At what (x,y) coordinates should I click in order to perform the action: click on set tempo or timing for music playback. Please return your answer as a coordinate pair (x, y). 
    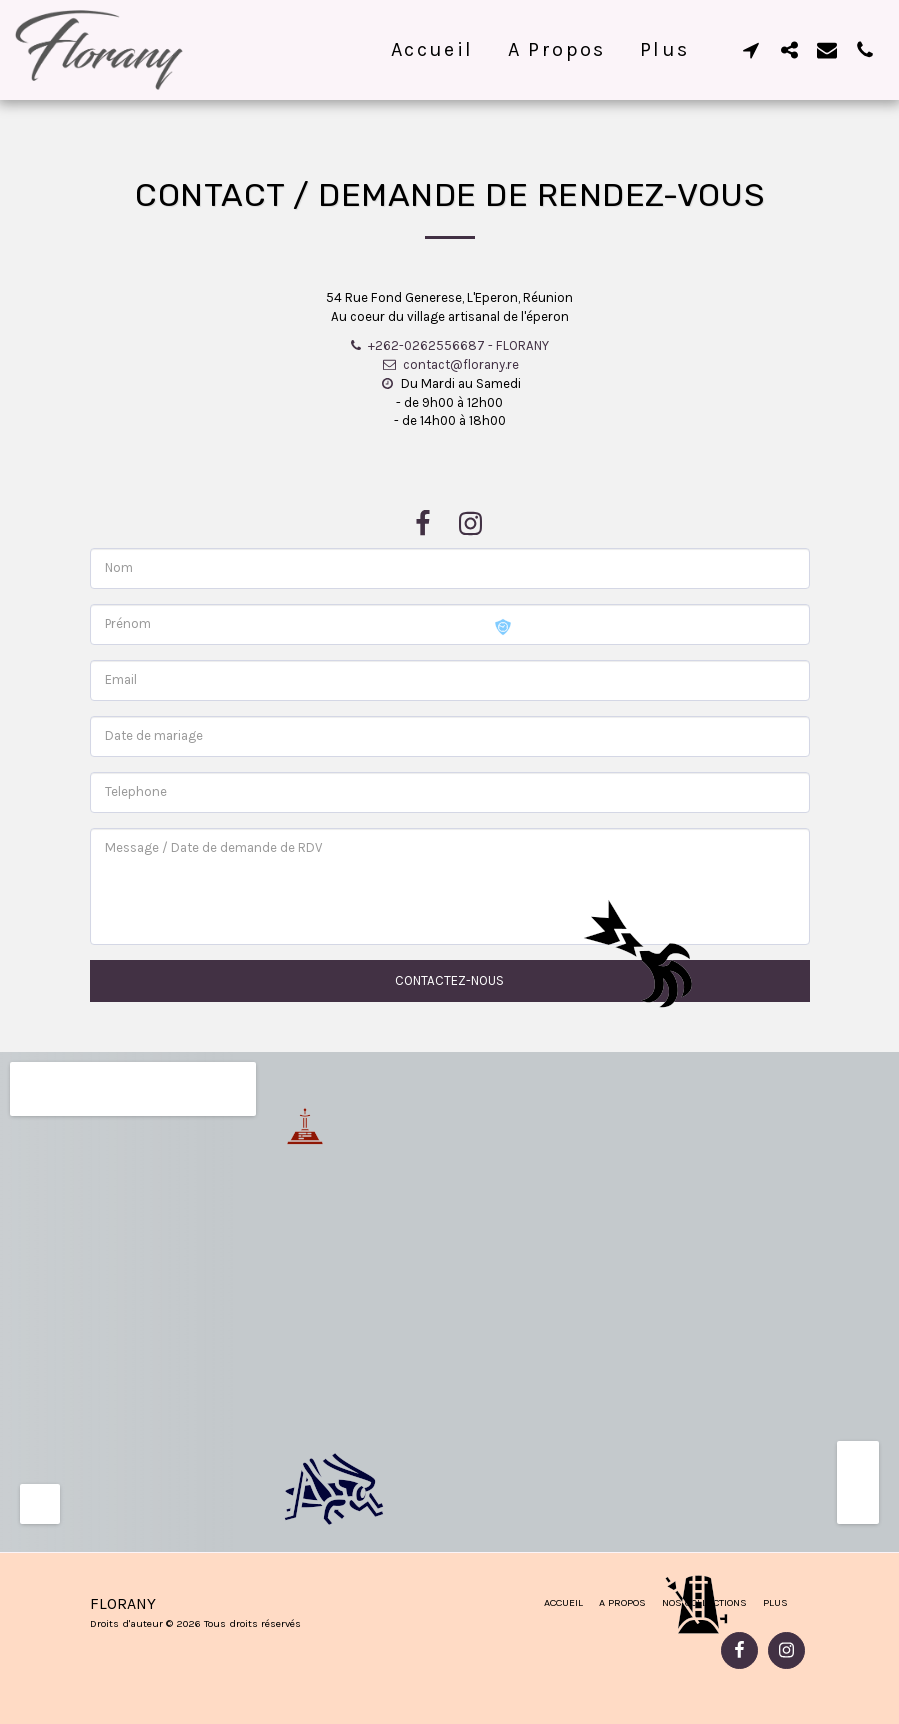
    Looking at the image, I should click on (698, 1600).